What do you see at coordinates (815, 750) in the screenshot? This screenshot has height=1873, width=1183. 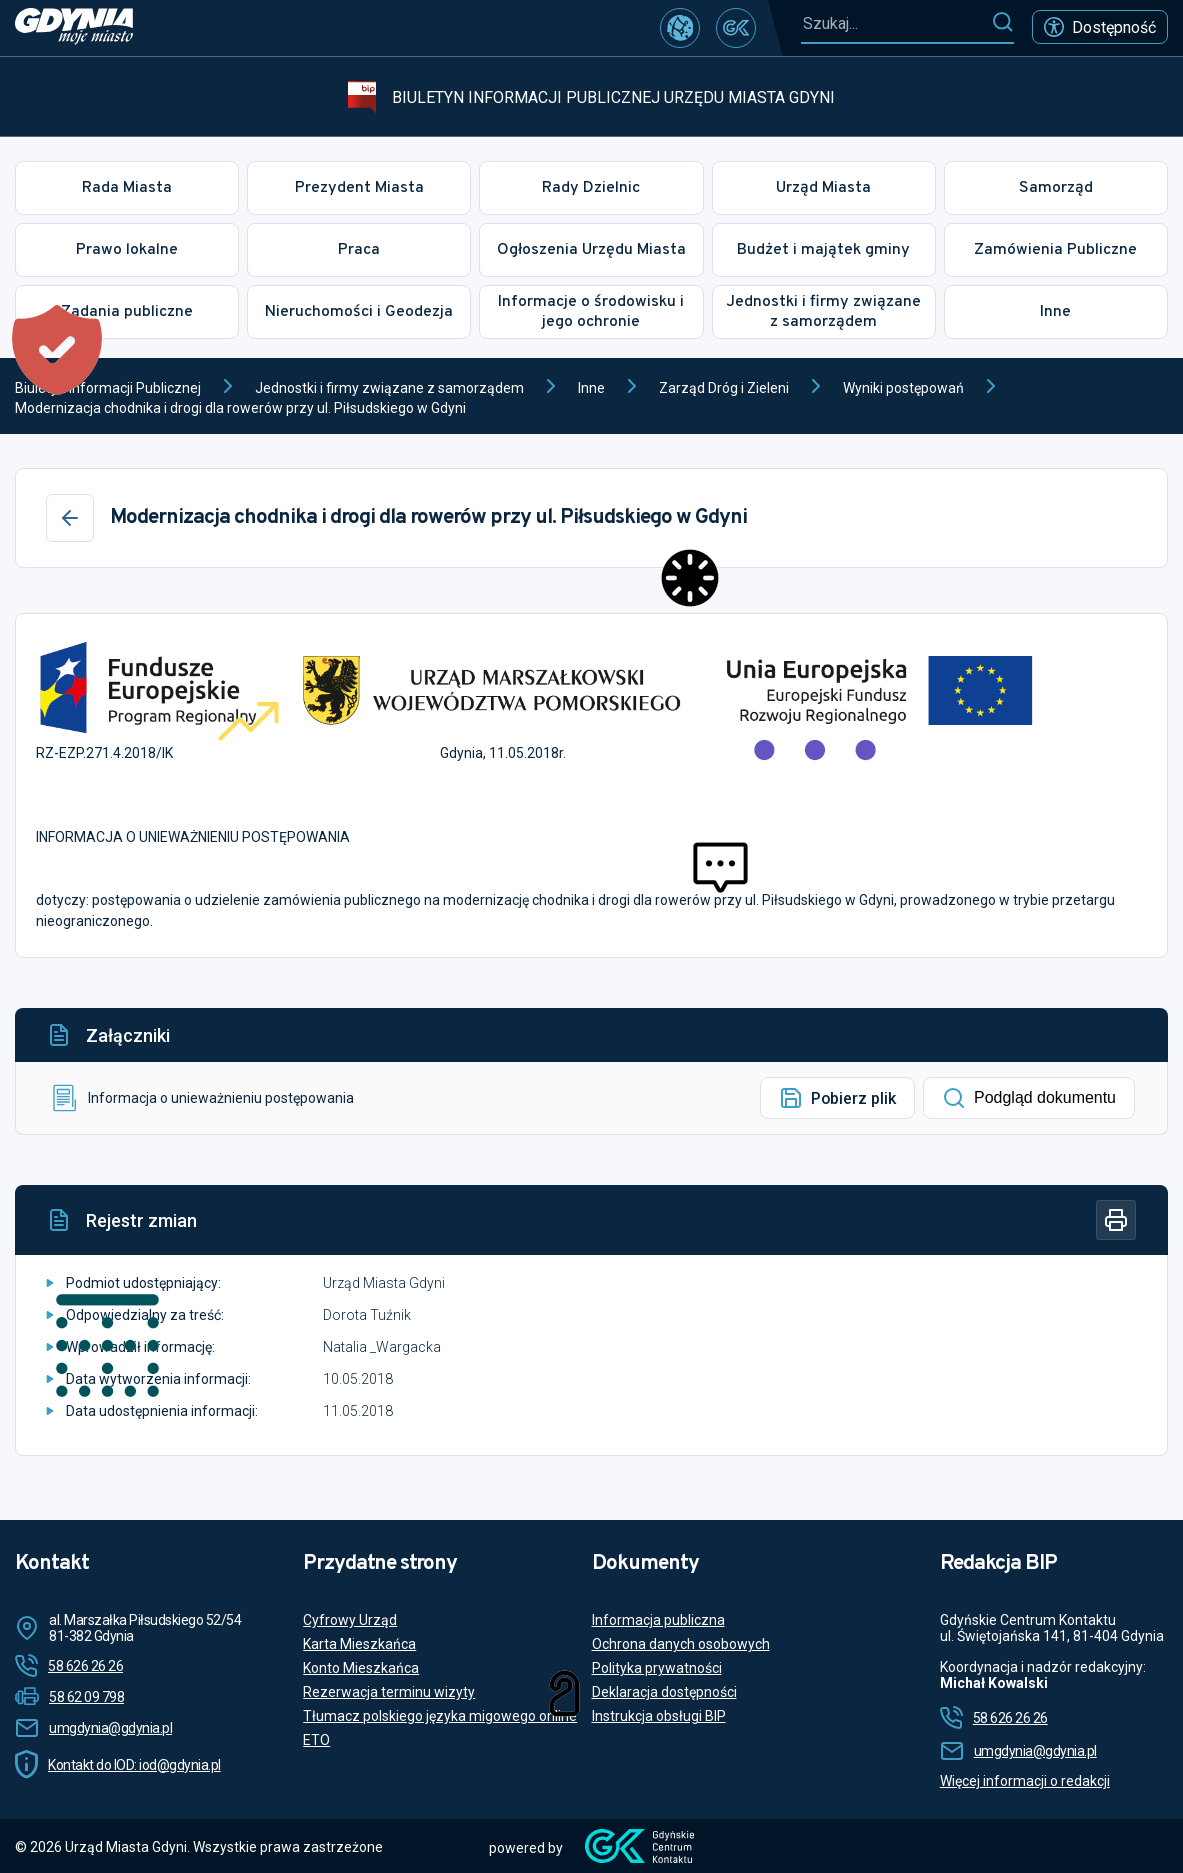 I see `access more options or actions` at bounding box center [815, 750].